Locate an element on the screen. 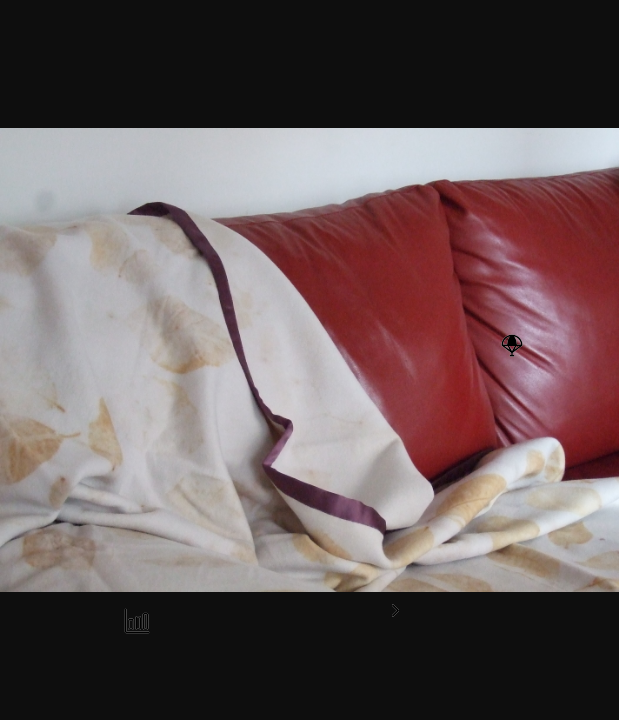 This screenshot has height=720, width=619. navigate to the next item or page is located at coordinates (395, 610).